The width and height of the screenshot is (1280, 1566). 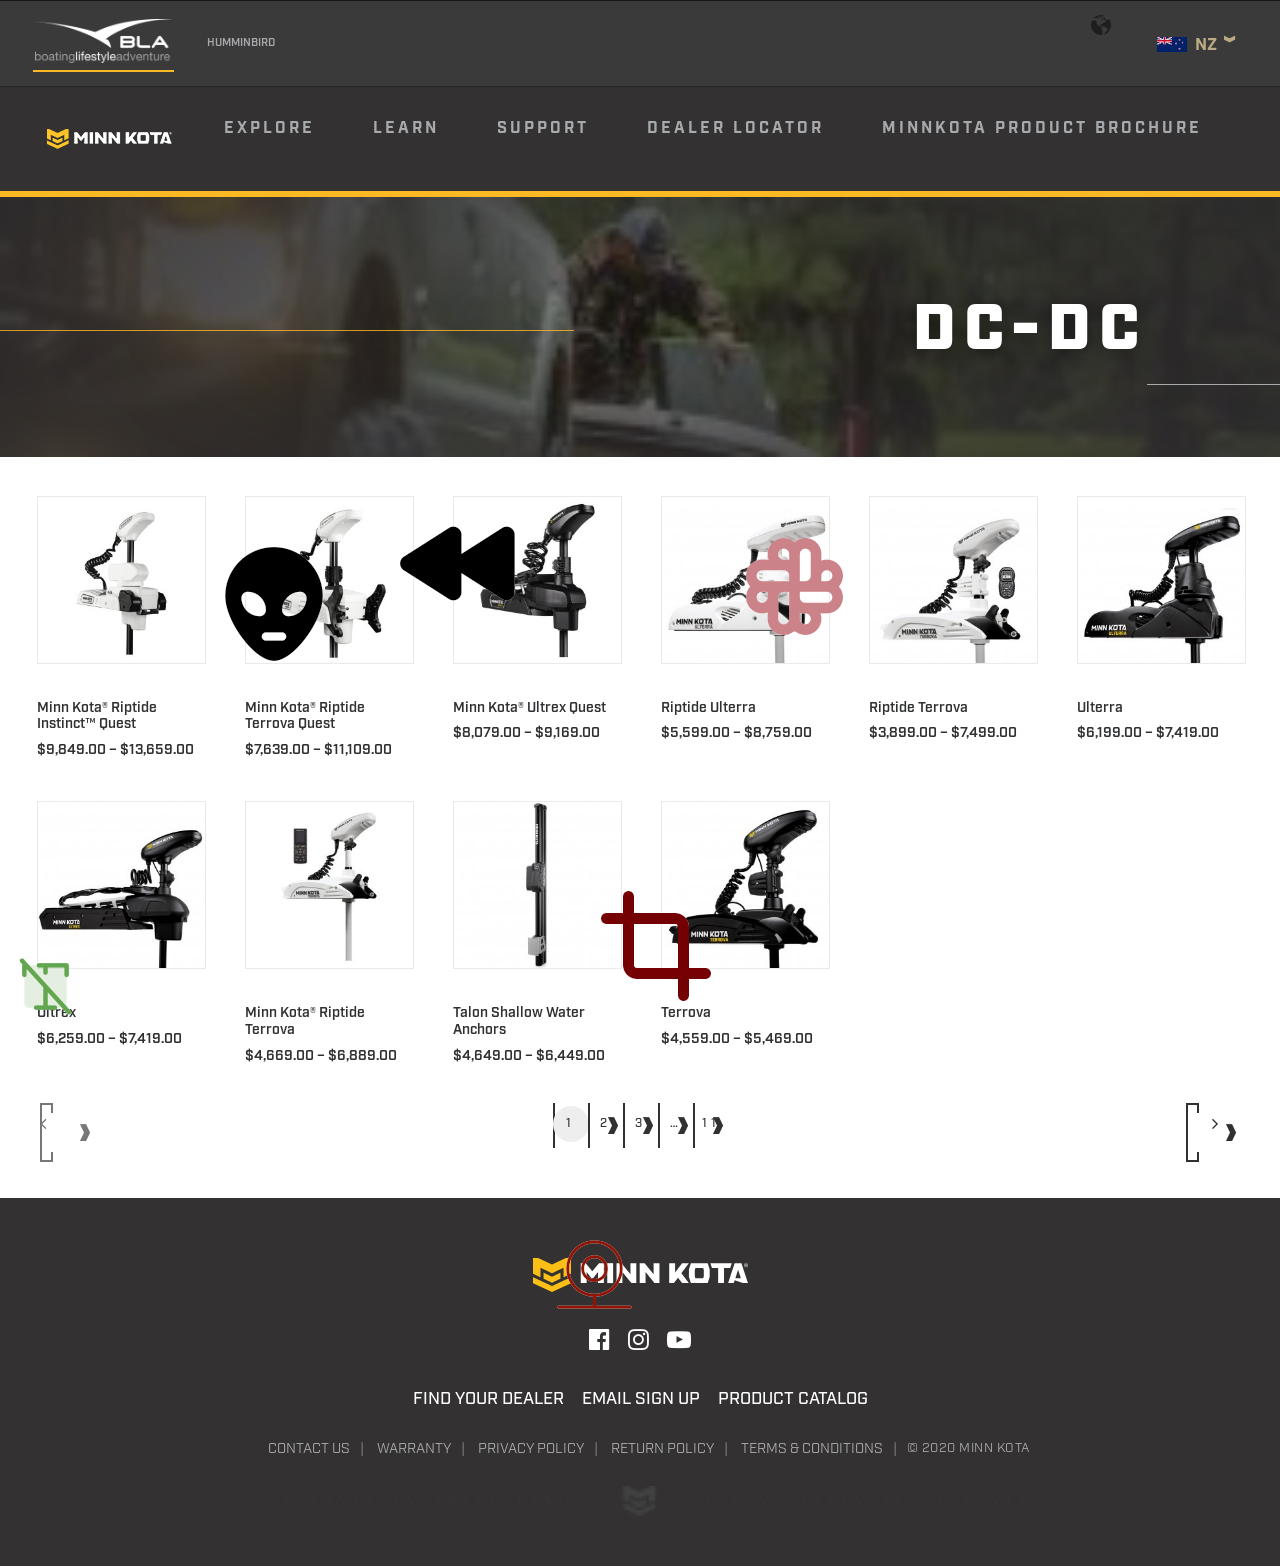 I want to click on open Slack messaging app, so click(x=794, y=586).